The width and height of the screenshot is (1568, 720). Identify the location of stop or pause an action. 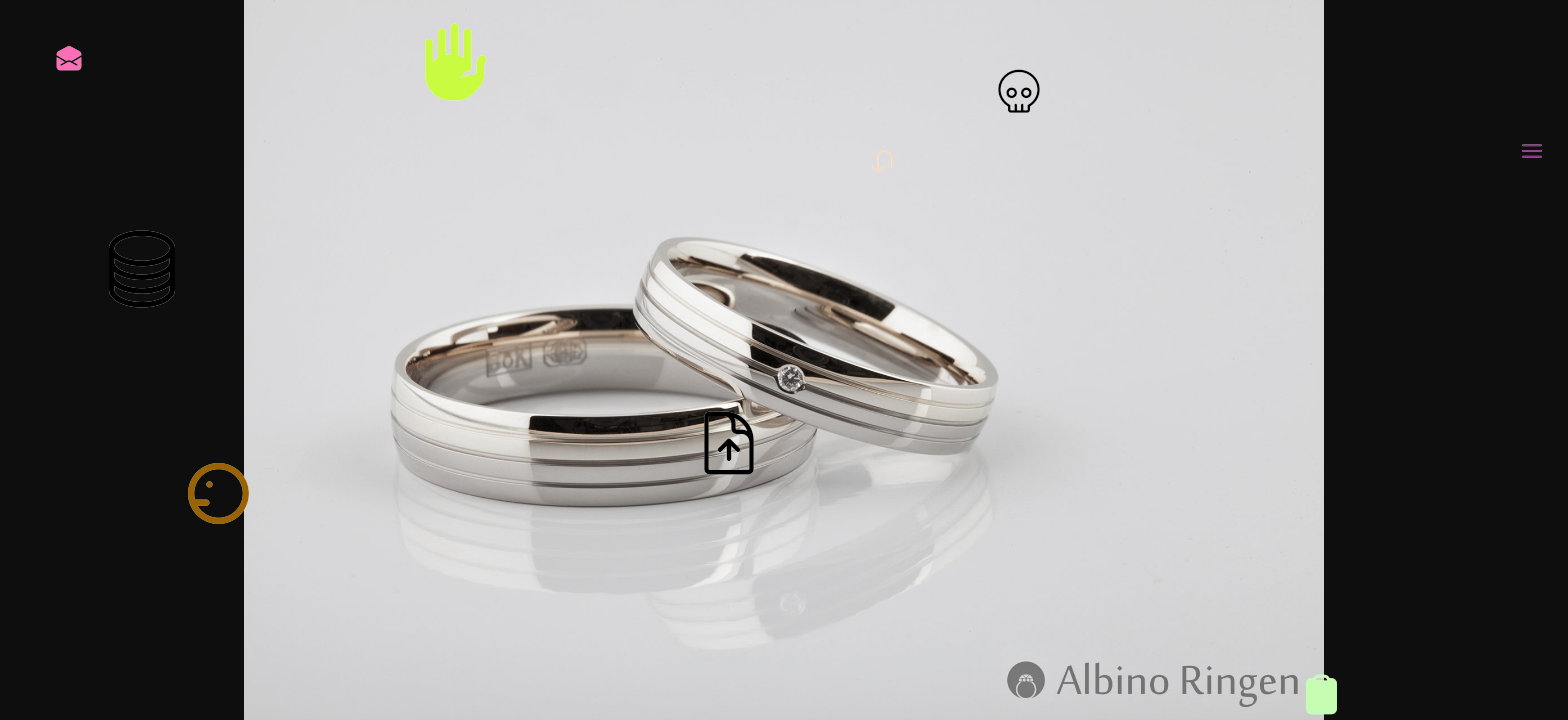
(456, 62).